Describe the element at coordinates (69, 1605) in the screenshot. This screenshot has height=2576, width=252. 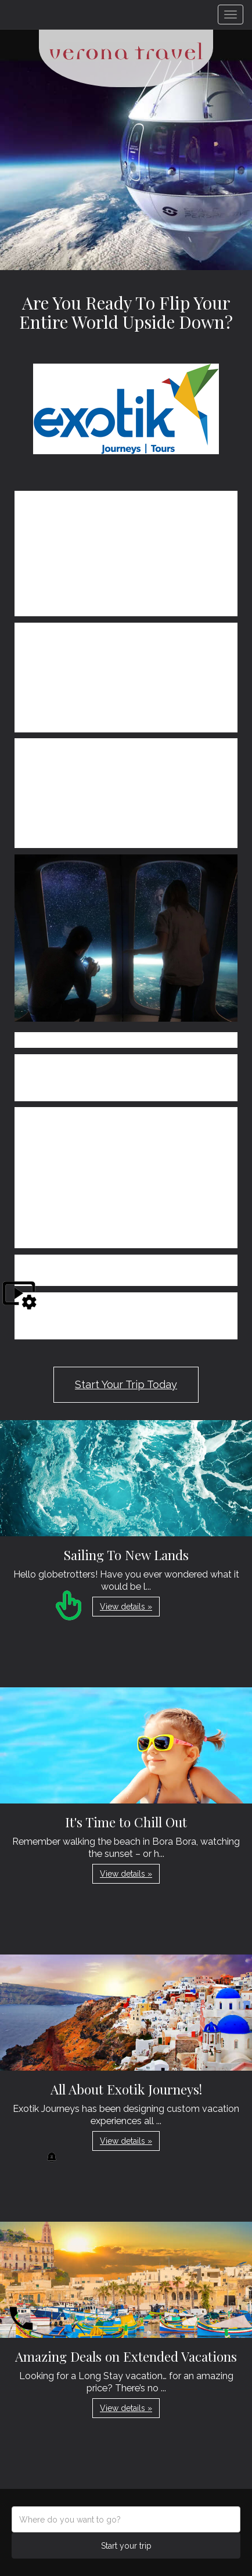
I see `tap or click to interact` at that location.